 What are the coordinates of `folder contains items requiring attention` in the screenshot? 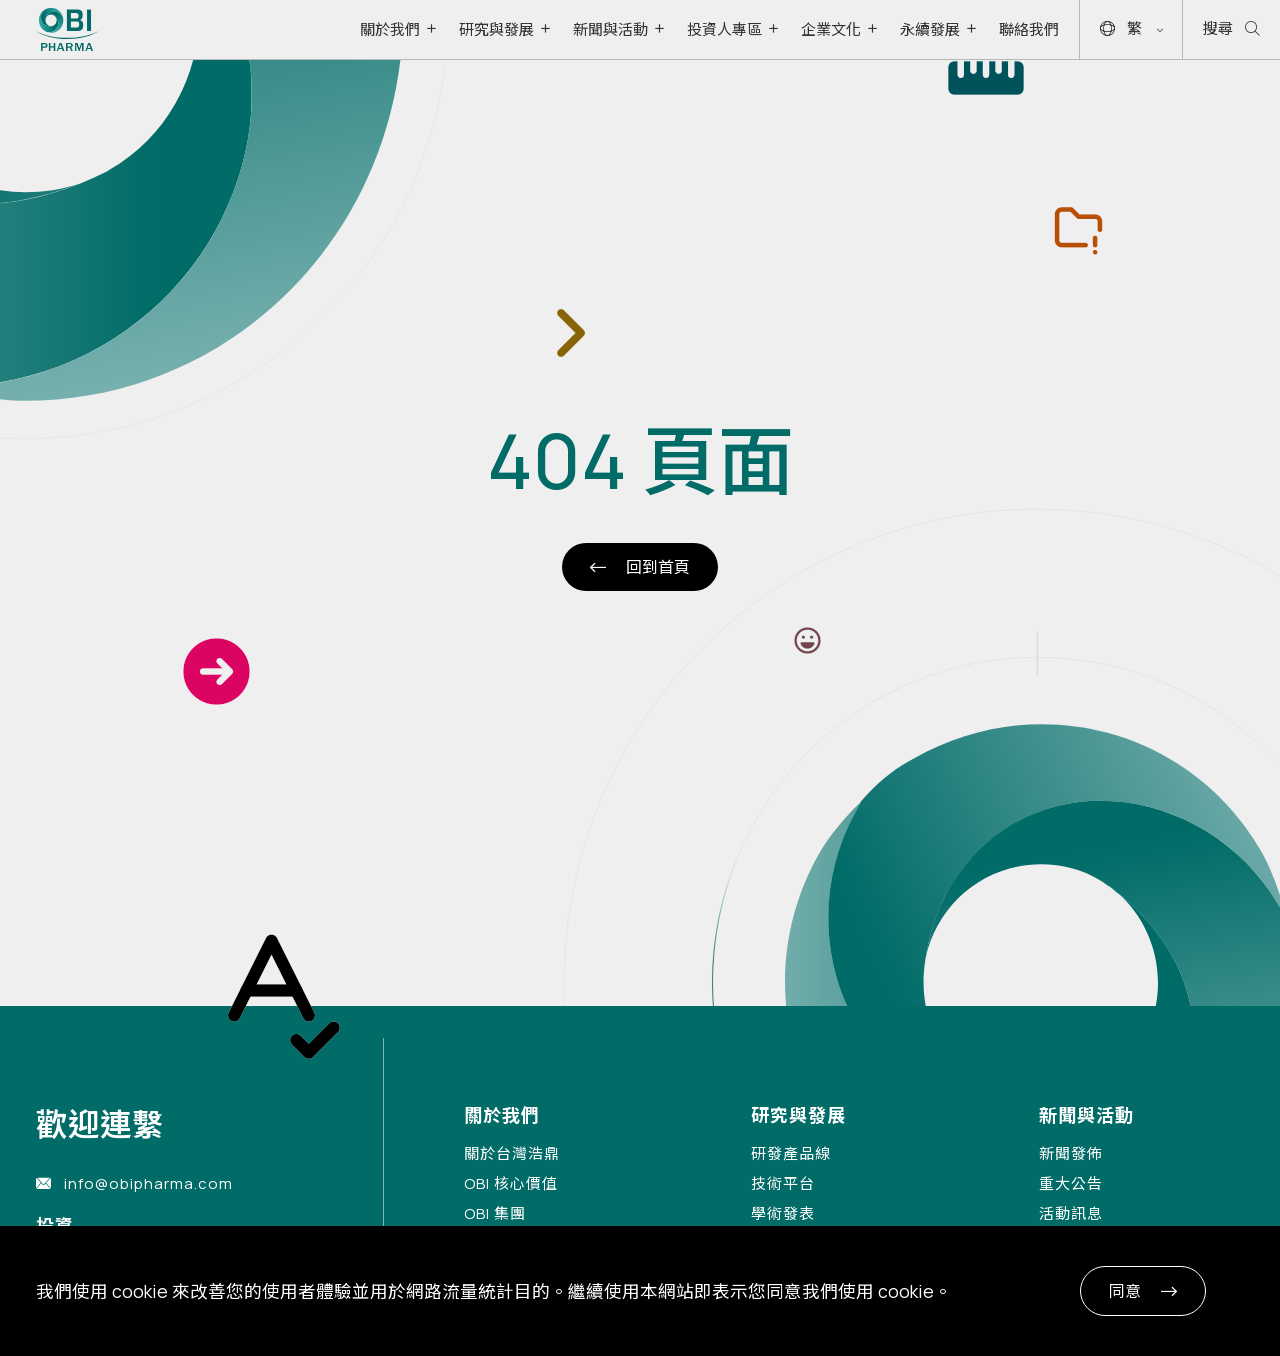 It's located at (1078, 228).